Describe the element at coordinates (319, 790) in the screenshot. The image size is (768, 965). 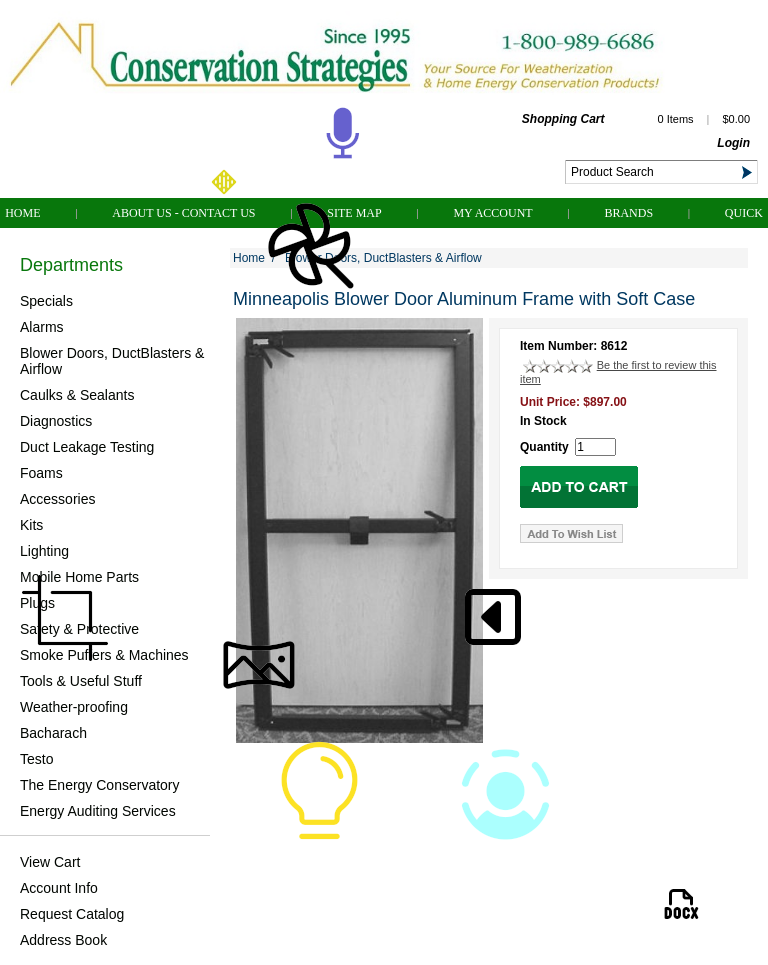
I see `view tips or helpful suggestions` at that location.